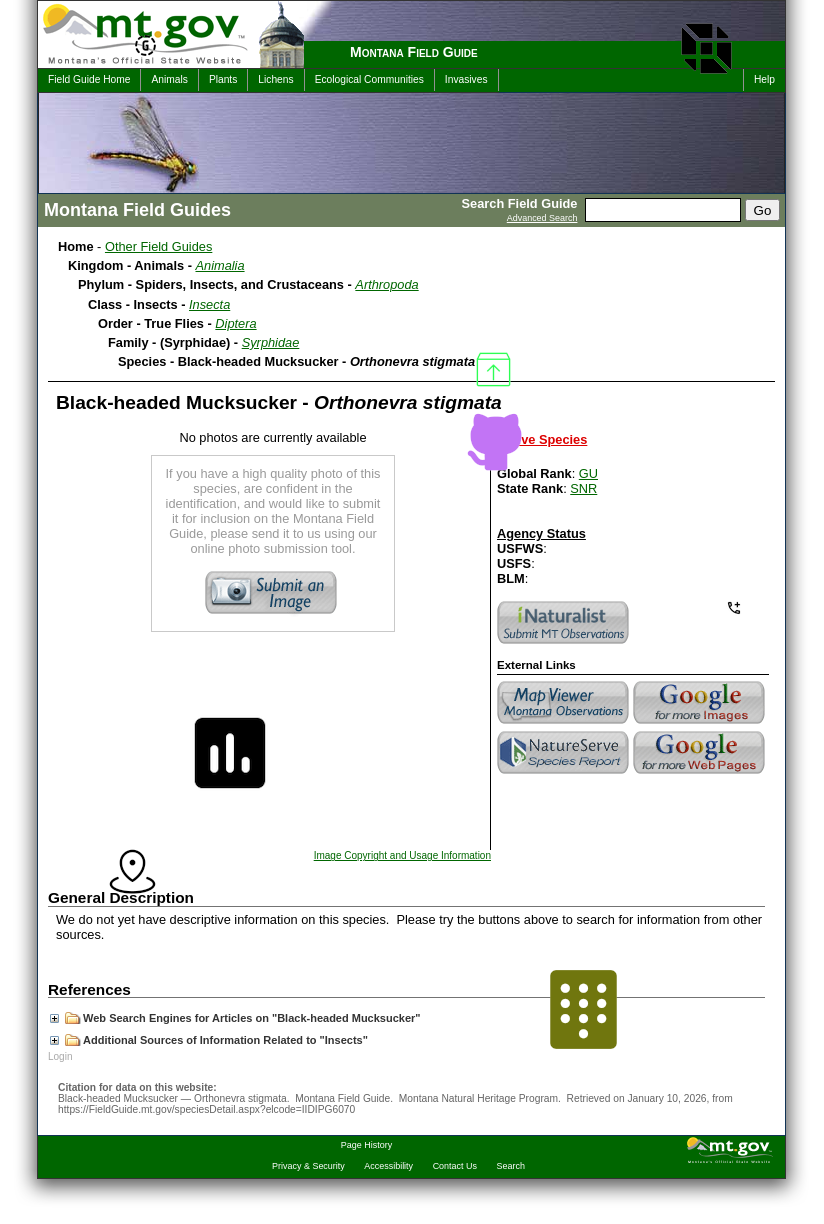 The width and height of the screenshot is (824, 1224). Describe the element at coordinates (706, 48) in the screenshot. I see `view 3D model or object` at that location.